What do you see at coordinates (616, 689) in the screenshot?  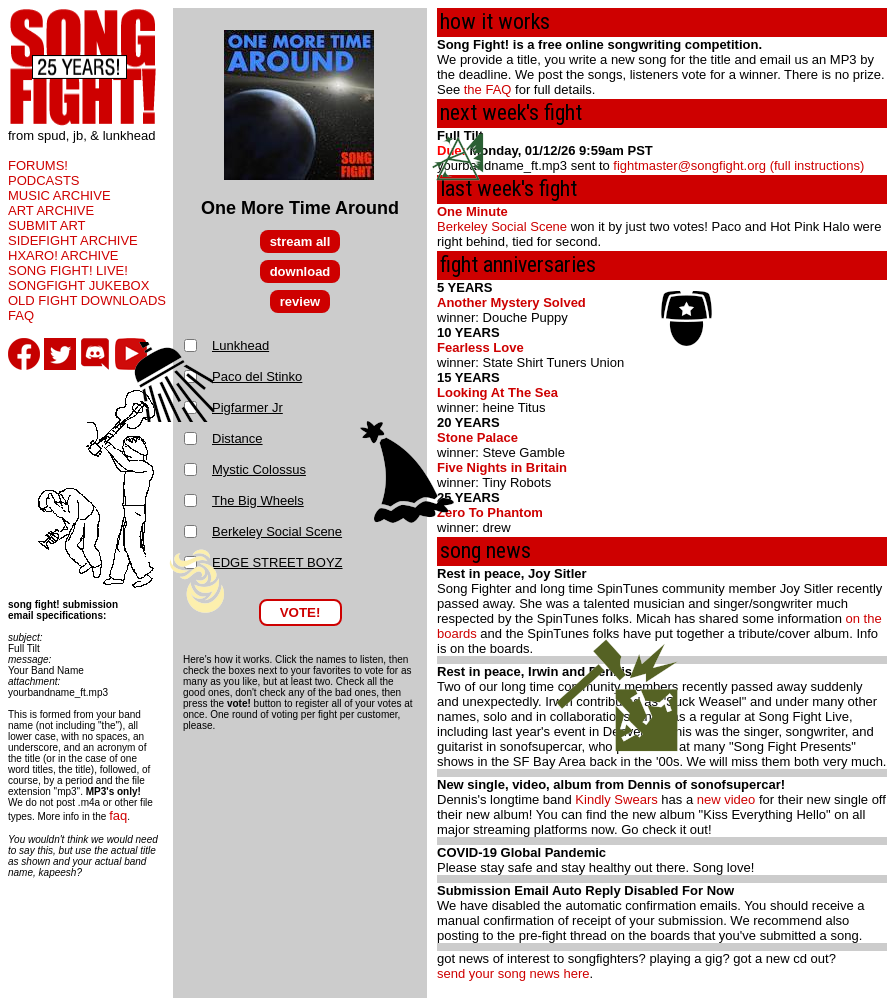 I see `break or destroy an item` at bounding box center [616, 689].